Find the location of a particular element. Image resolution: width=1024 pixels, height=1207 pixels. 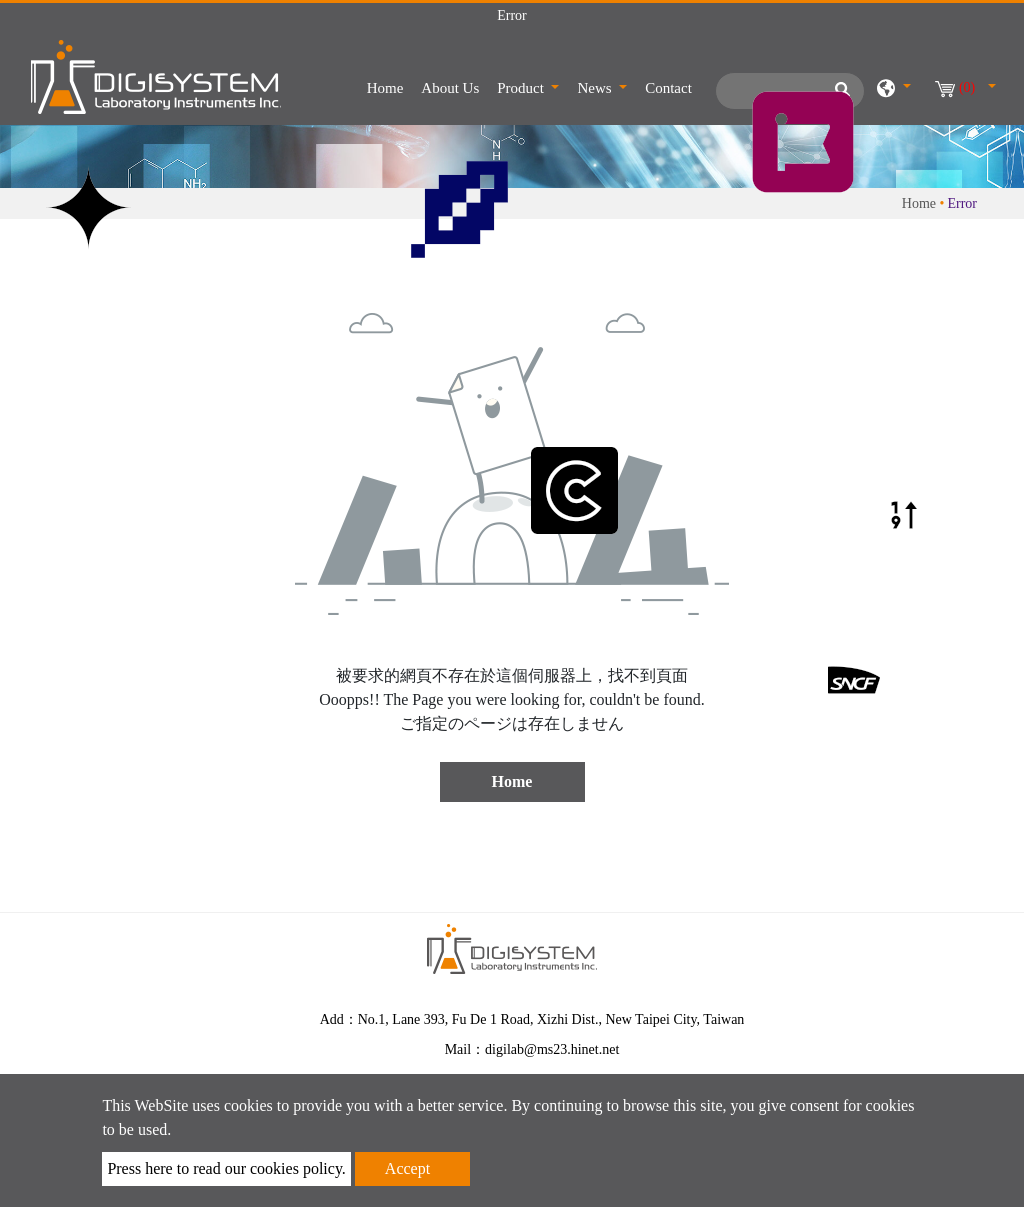

cheerio library logo is located at coordinates (574, 490).